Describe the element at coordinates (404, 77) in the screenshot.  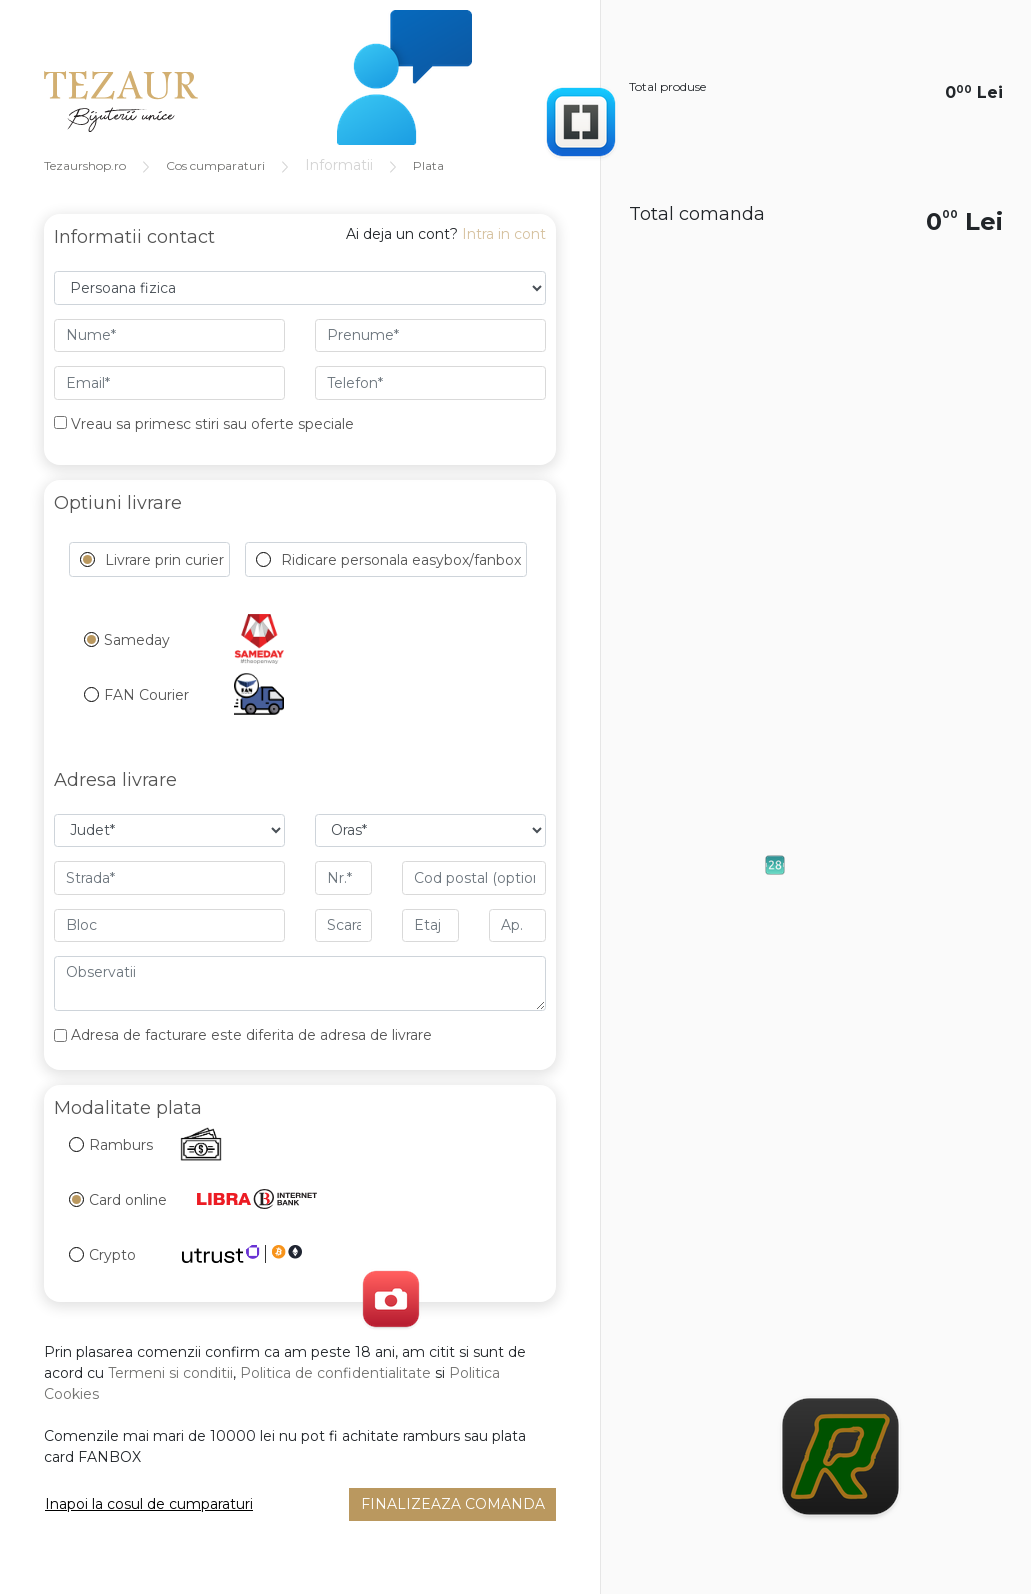
I see `open the feedback hub app` at that location.